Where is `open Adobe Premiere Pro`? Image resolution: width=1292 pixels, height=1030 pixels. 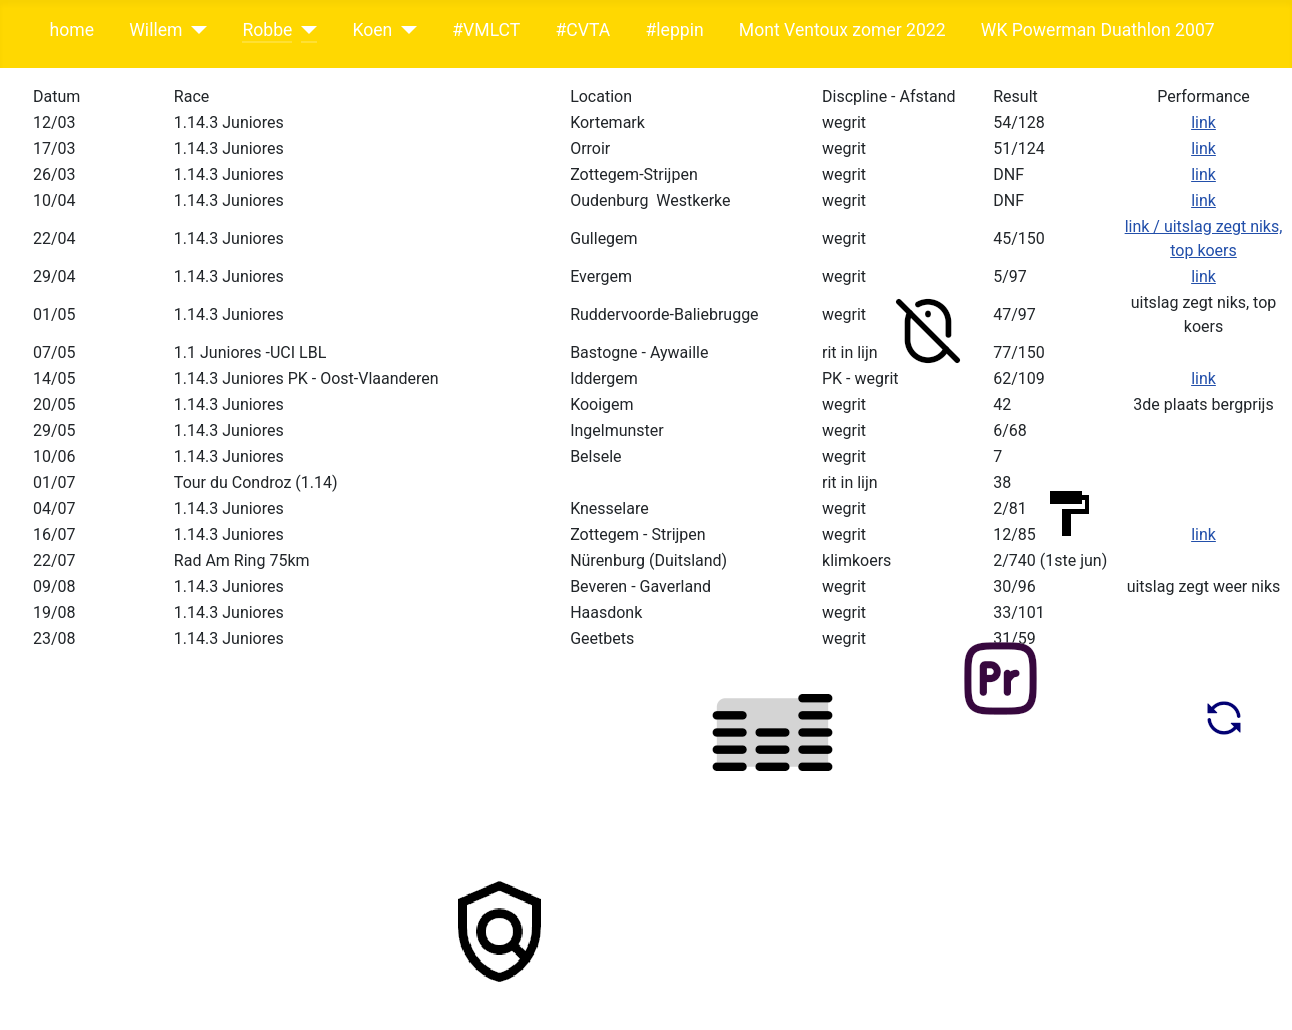
open Adobe Premiere Pro is located at coordinates (1000, 678).